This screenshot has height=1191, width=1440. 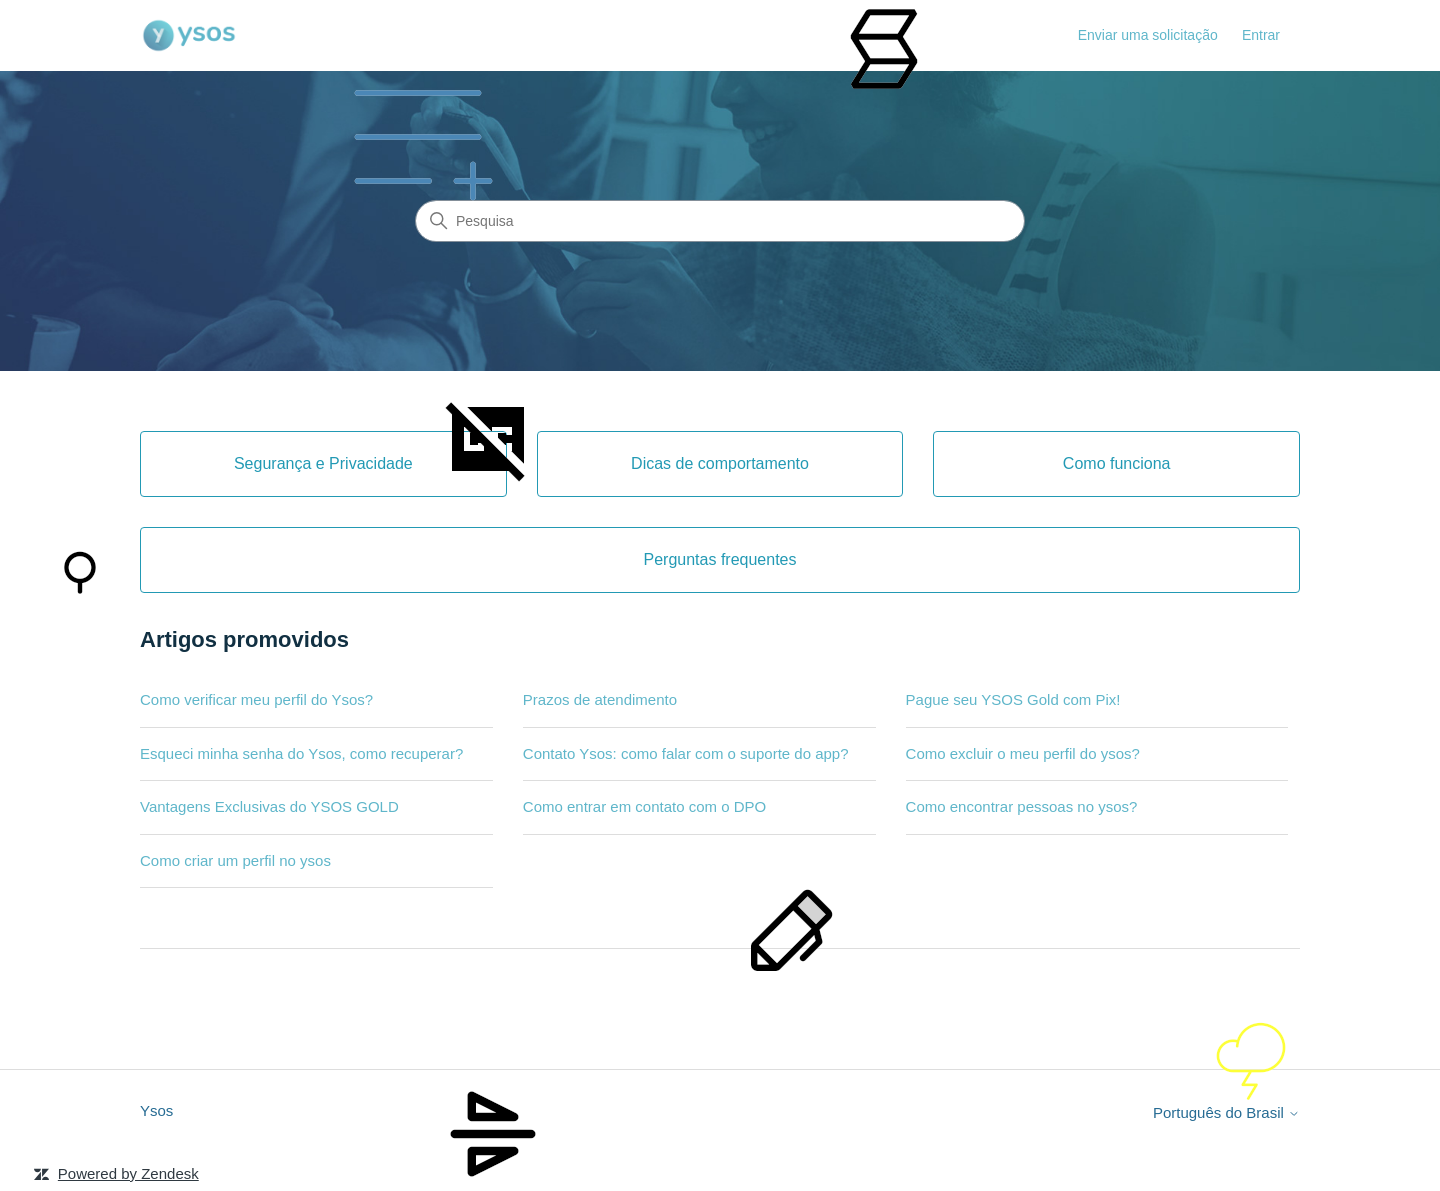 I want to click on edit or modify content, so click(x=790, y=932).